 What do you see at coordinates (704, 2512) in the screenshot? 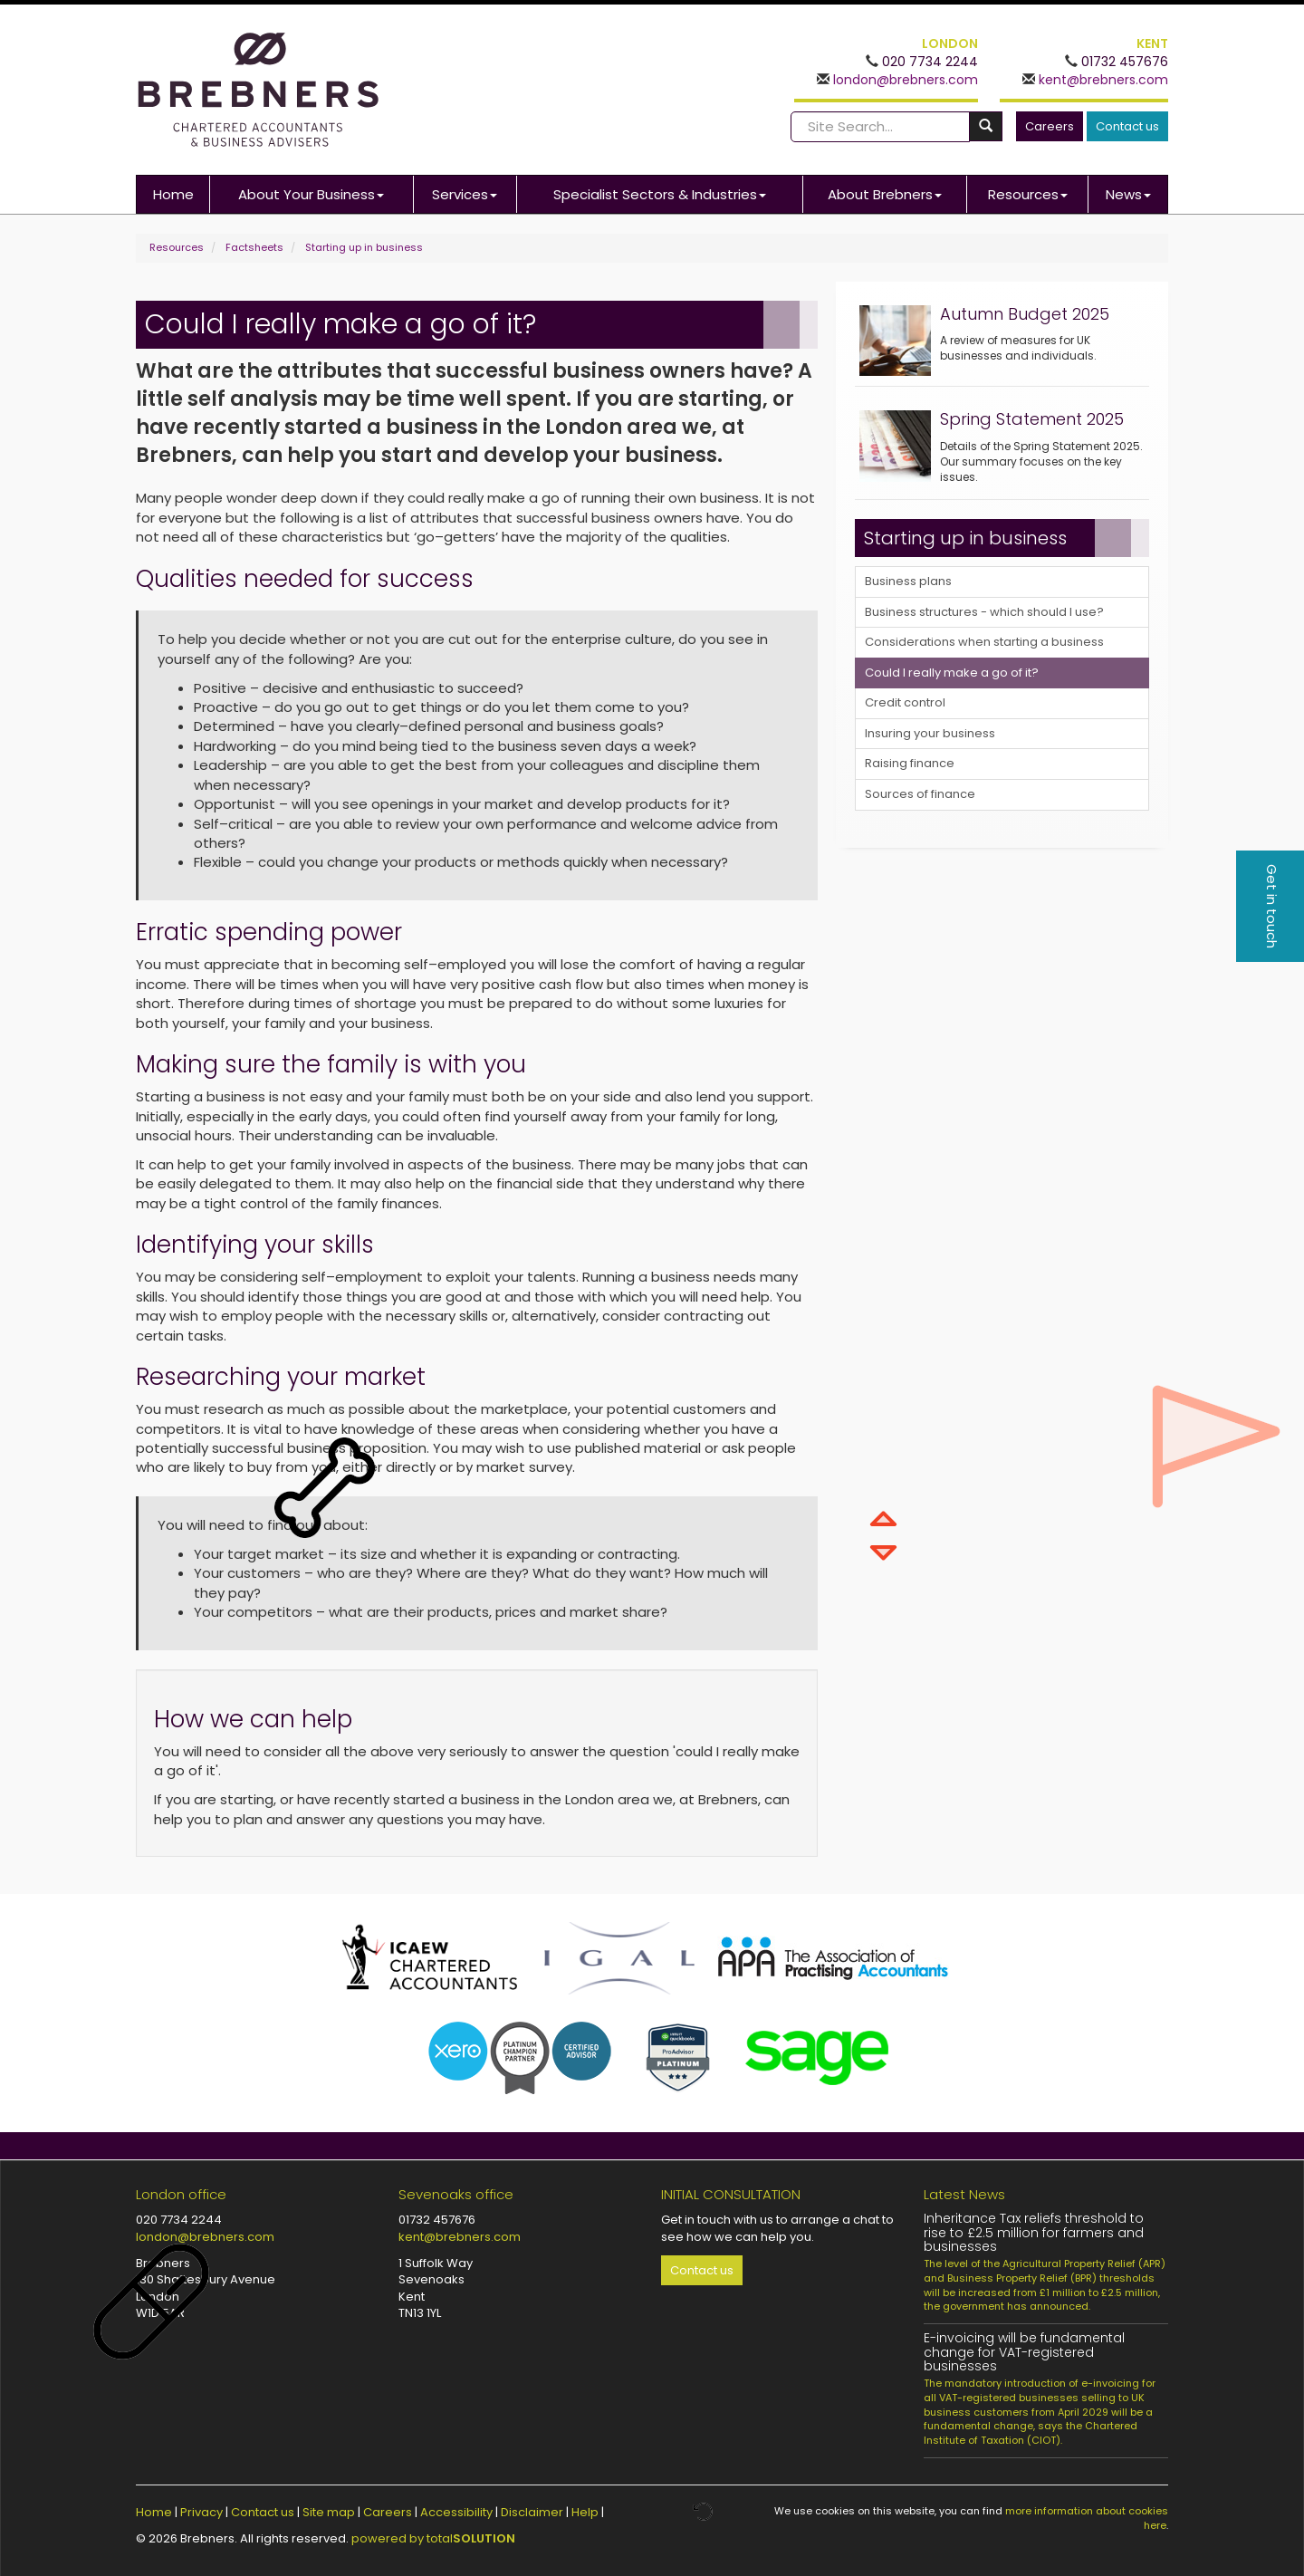
I see `undo the last action` at bounding box center [704, 2512].